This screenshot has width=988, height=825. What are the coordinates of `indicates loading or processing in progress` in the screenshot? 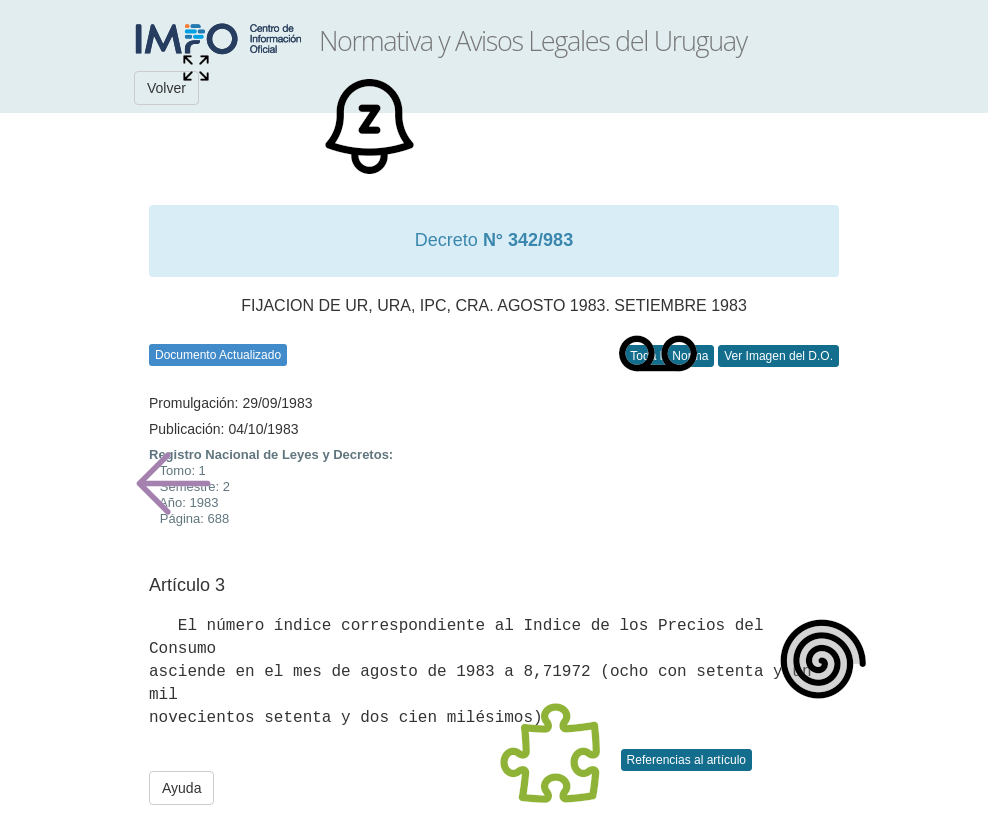 It's located at (818, 657).